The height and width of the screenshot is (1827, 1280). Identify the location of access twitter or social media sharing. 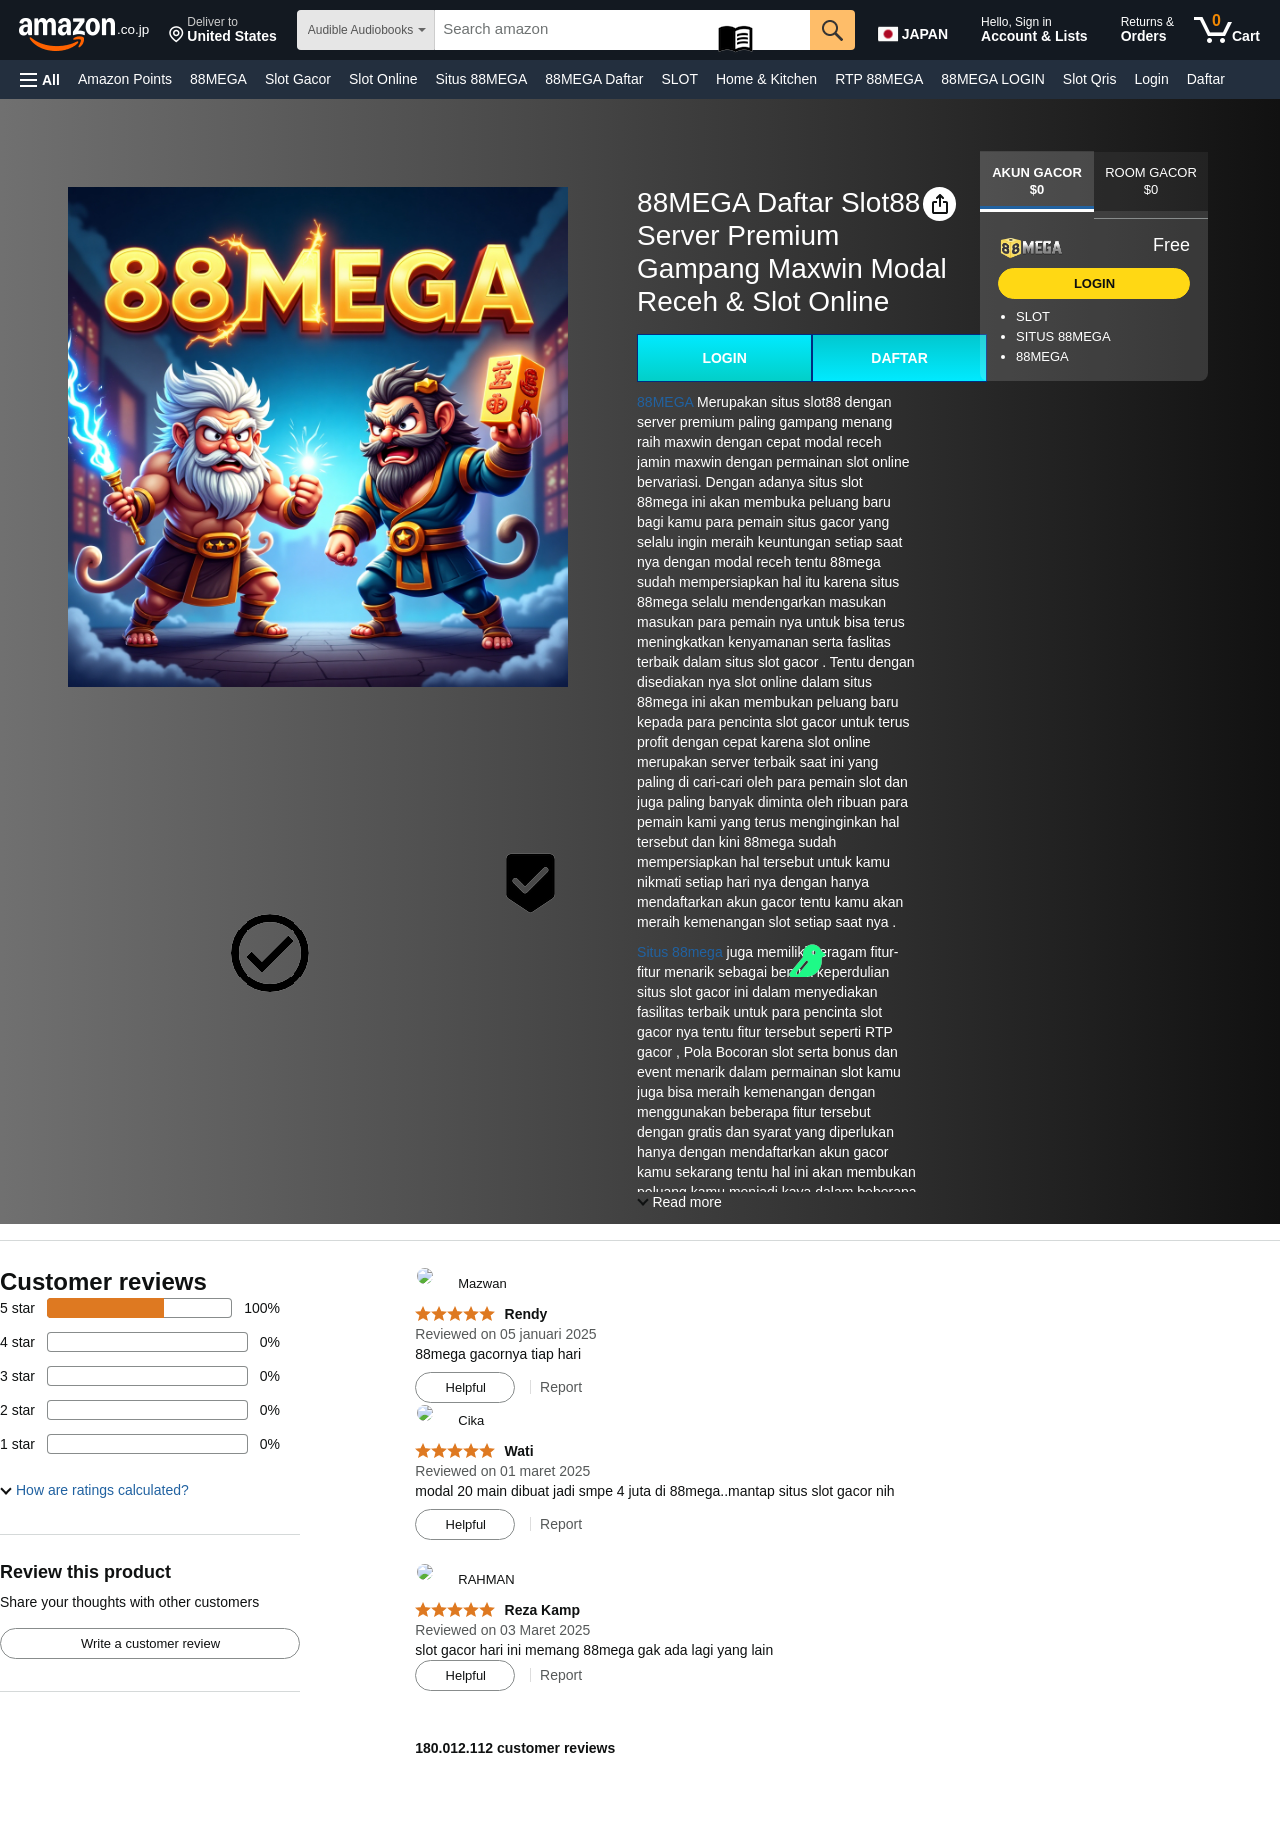
(808, 962).